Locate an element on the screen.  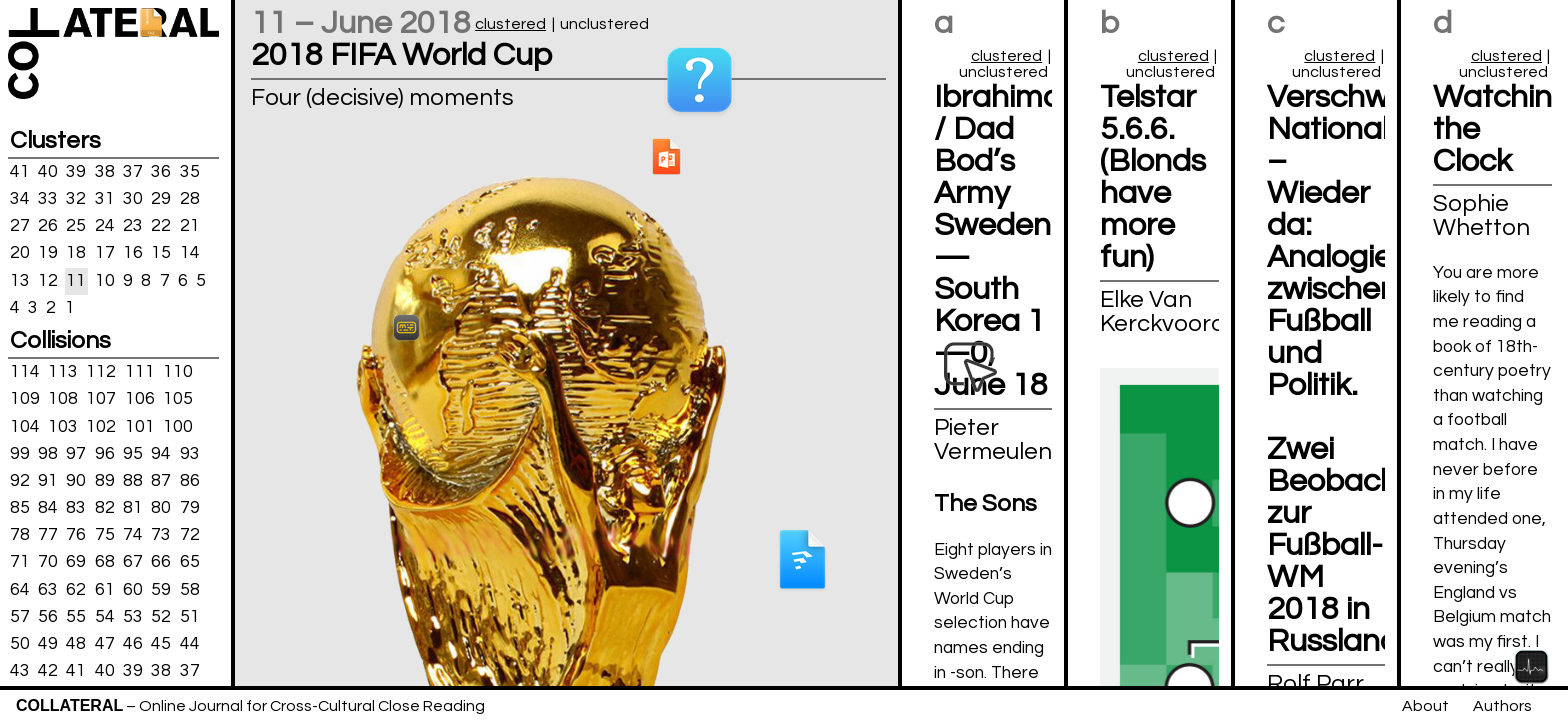
indicates a help or information dialog is located at coordinates (699, 81).